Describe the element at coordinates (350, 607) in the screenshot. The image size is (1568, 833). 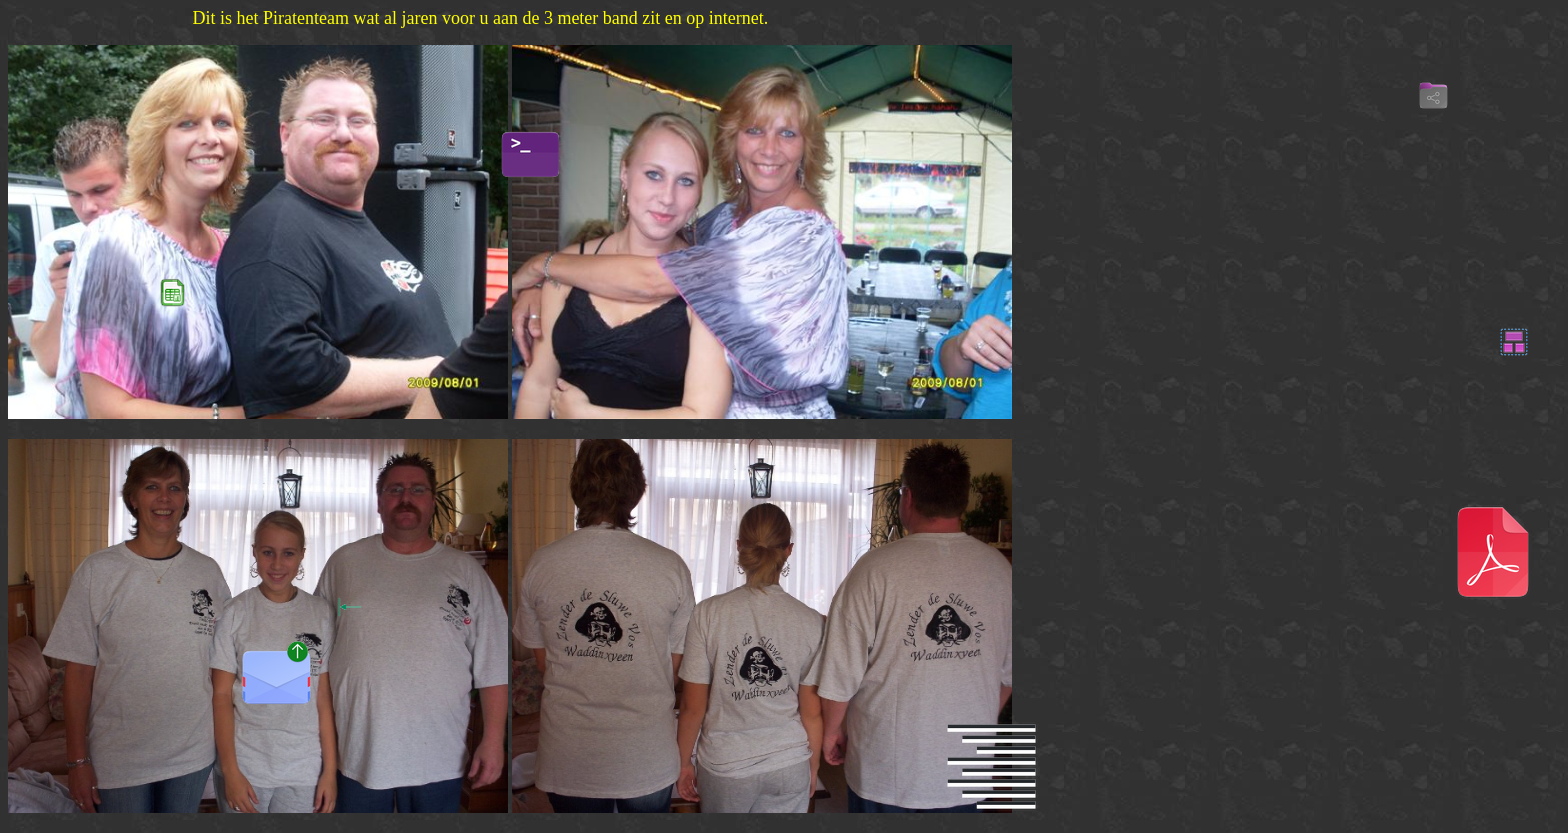
I see `go to the first item in a list or sequence` at that location.